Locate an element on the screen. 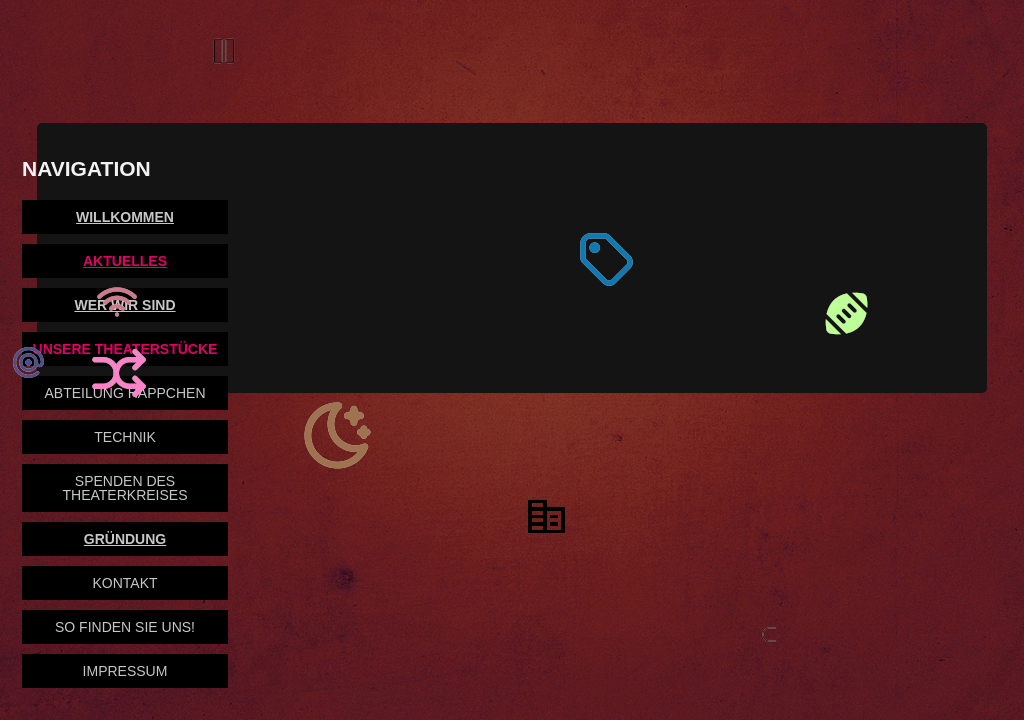 The image size is (1024, 720). access football or american sports content is located at coordinates (846, 313).